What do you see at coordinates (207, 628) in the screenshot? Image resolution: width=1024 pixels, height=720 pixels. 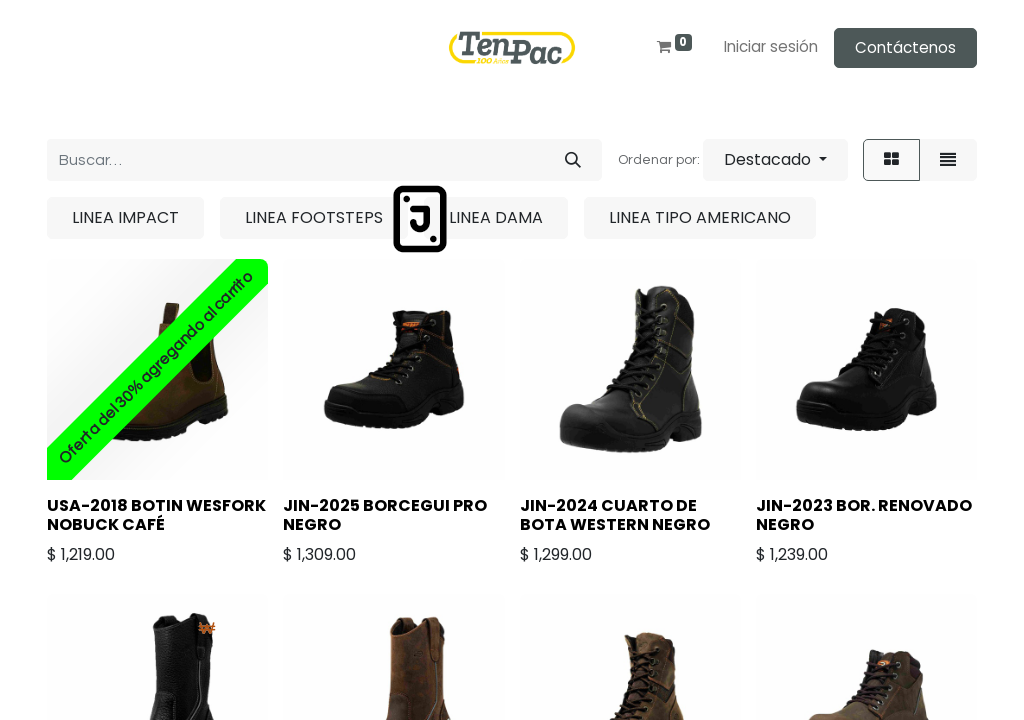 I see `indicates Korean won currency` at bounding box center [207, 628].